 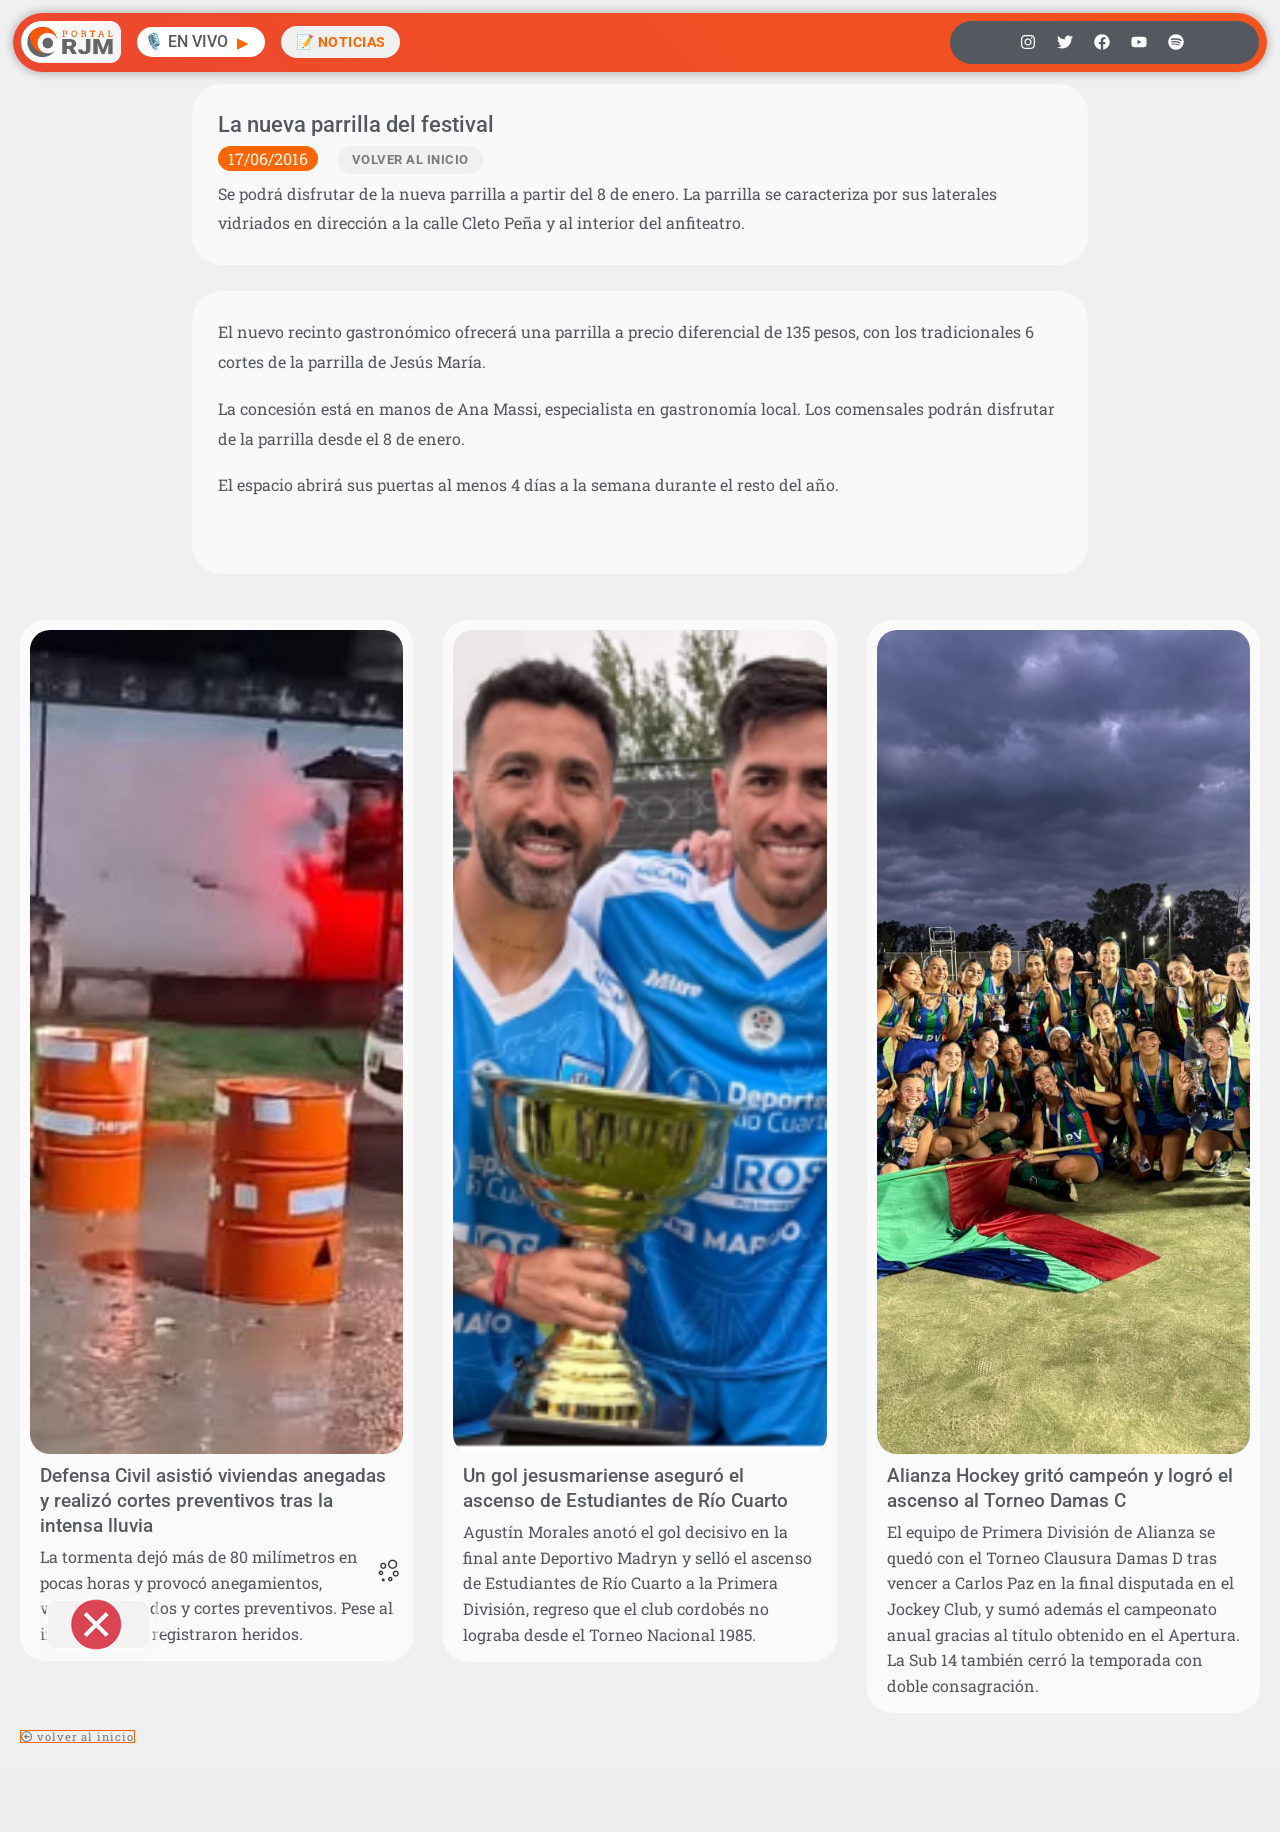 What do you see at coordinates (389, 1570) in the screenshot?
I see `open gnome pie application launcher` at bounding box center [389, 1570].